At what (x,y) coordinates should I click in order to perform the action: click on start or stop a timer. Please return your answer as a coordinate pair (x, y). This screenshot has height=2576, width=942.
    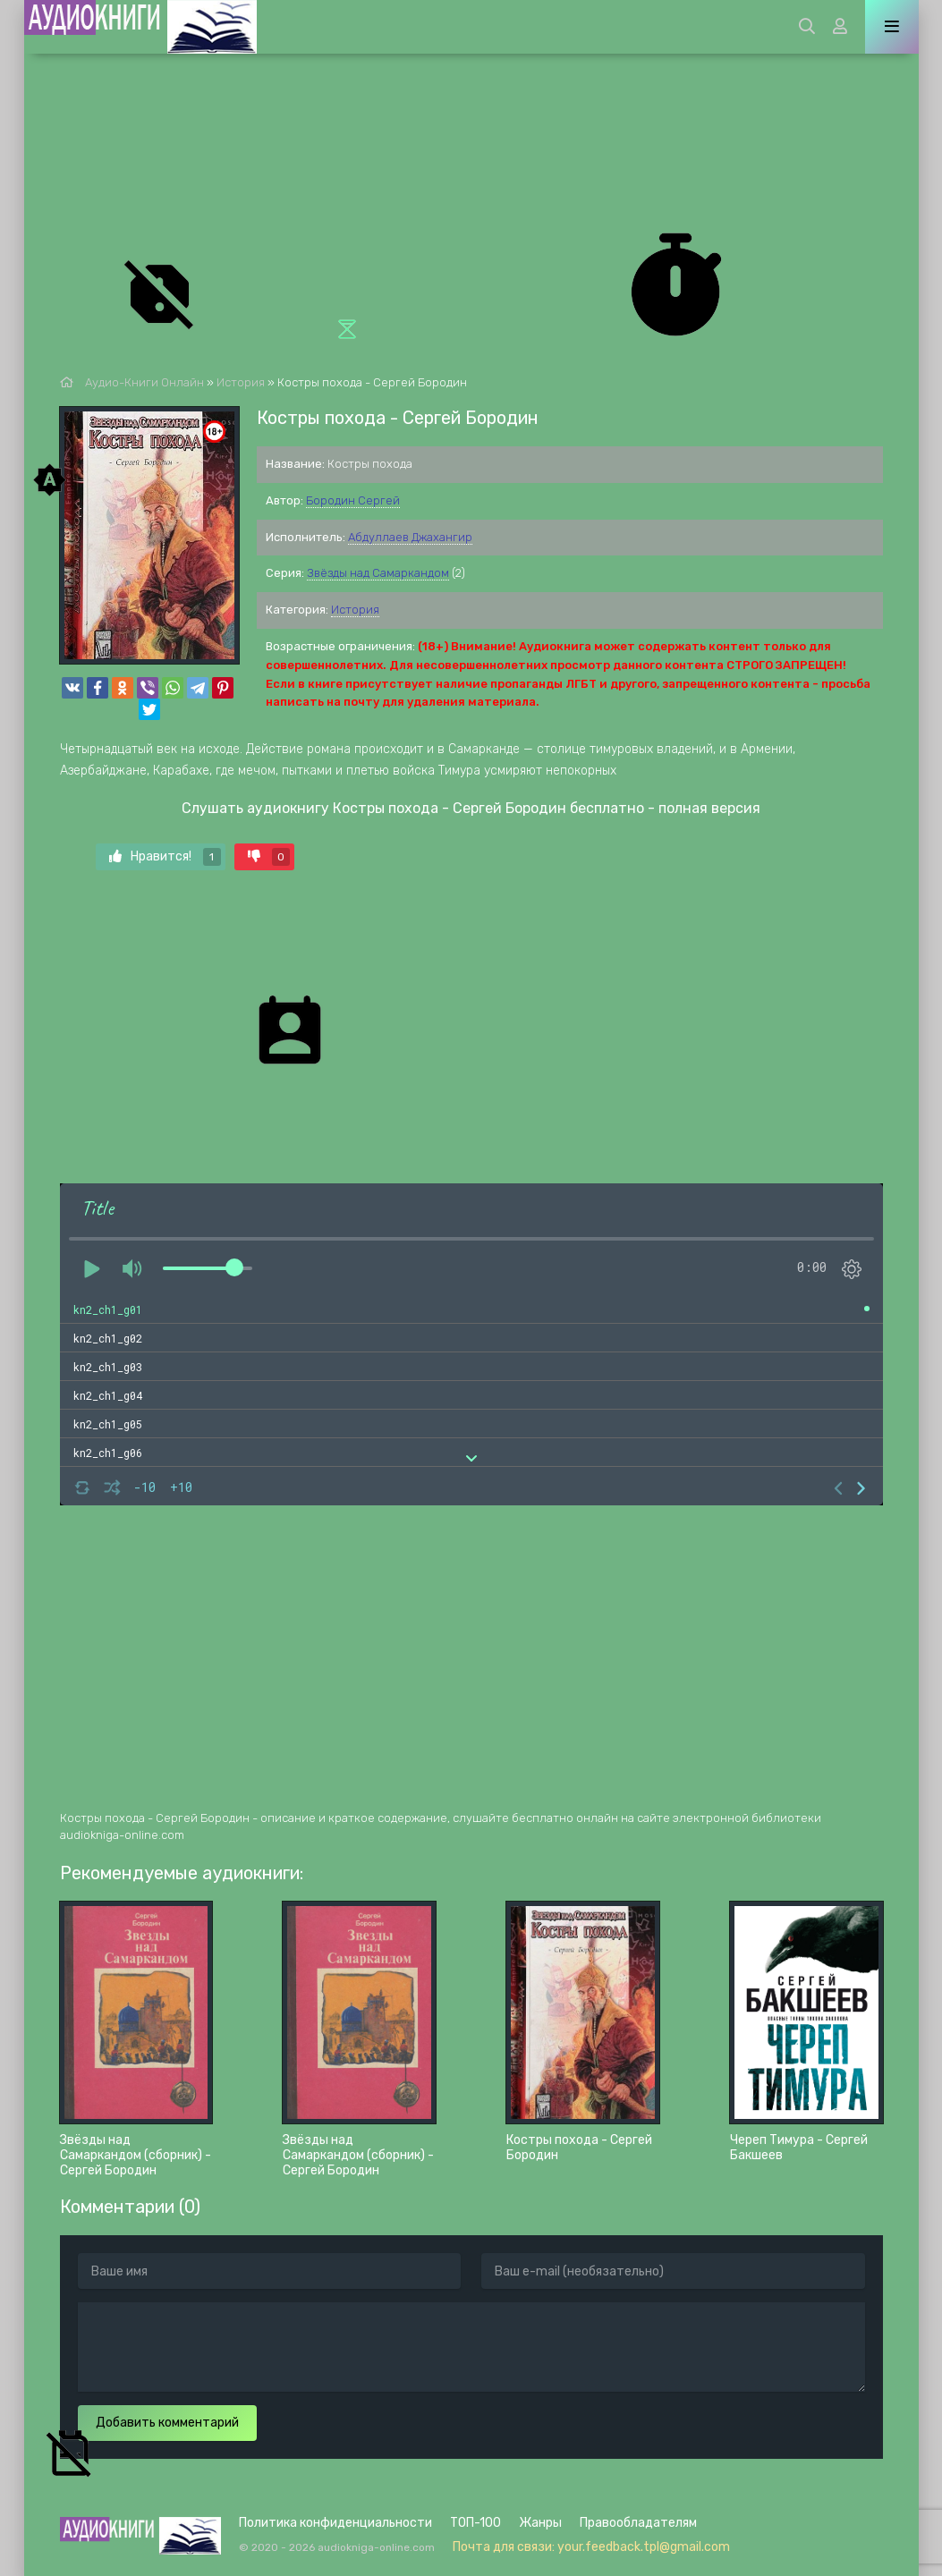
    Looking at the image, I should click on (675, 285).